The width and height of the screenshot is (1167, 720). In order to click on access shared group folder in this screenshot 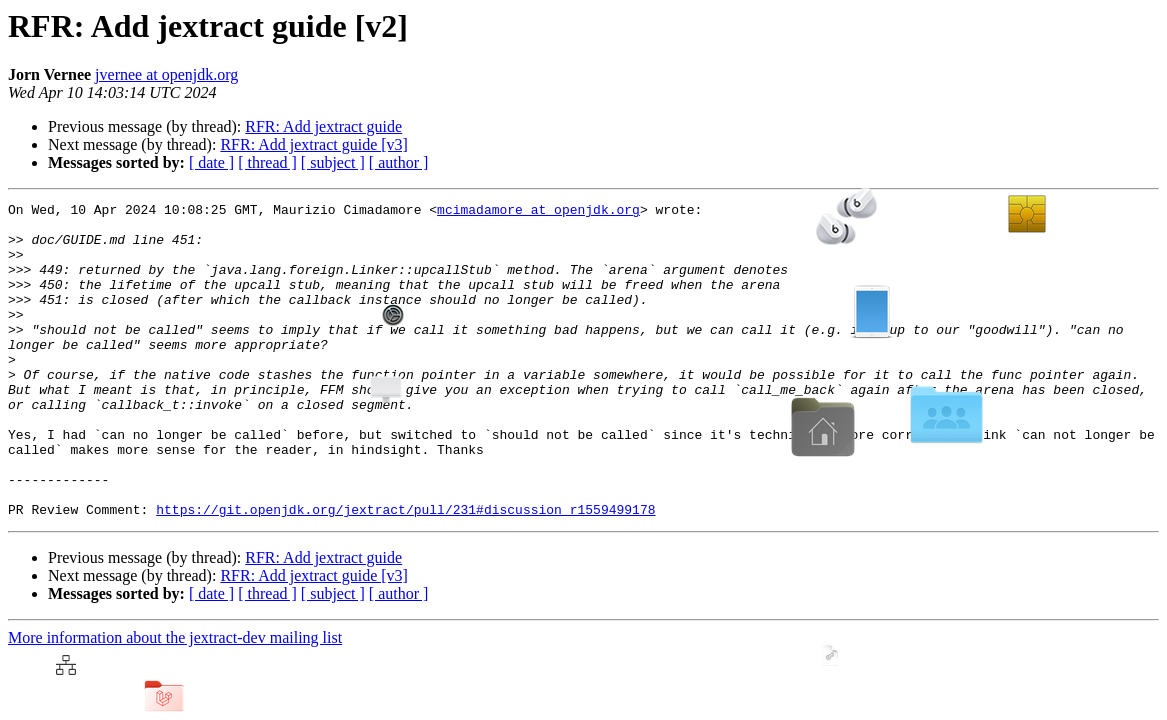, I will do `click(946, 414)`.